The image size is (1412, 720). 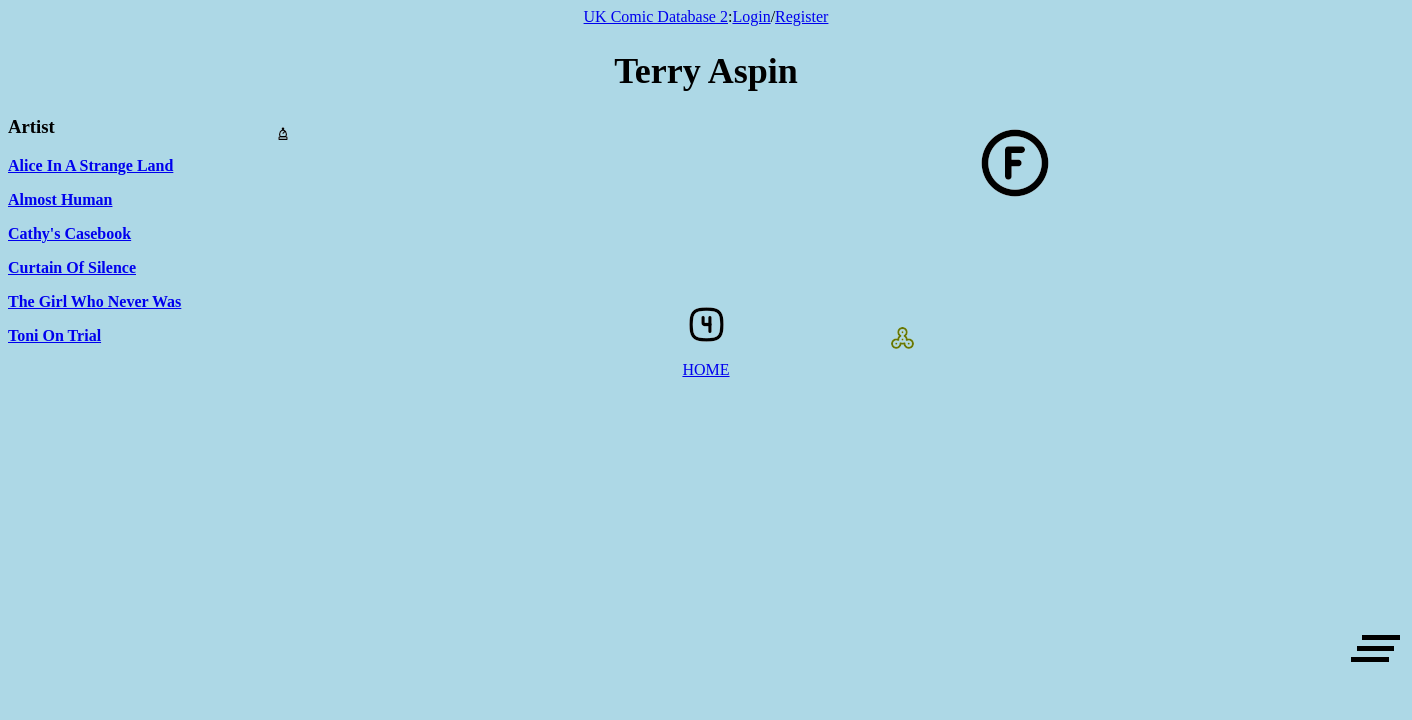 I want to click on clear all notifications or messages, so click(x=1375, y=648).